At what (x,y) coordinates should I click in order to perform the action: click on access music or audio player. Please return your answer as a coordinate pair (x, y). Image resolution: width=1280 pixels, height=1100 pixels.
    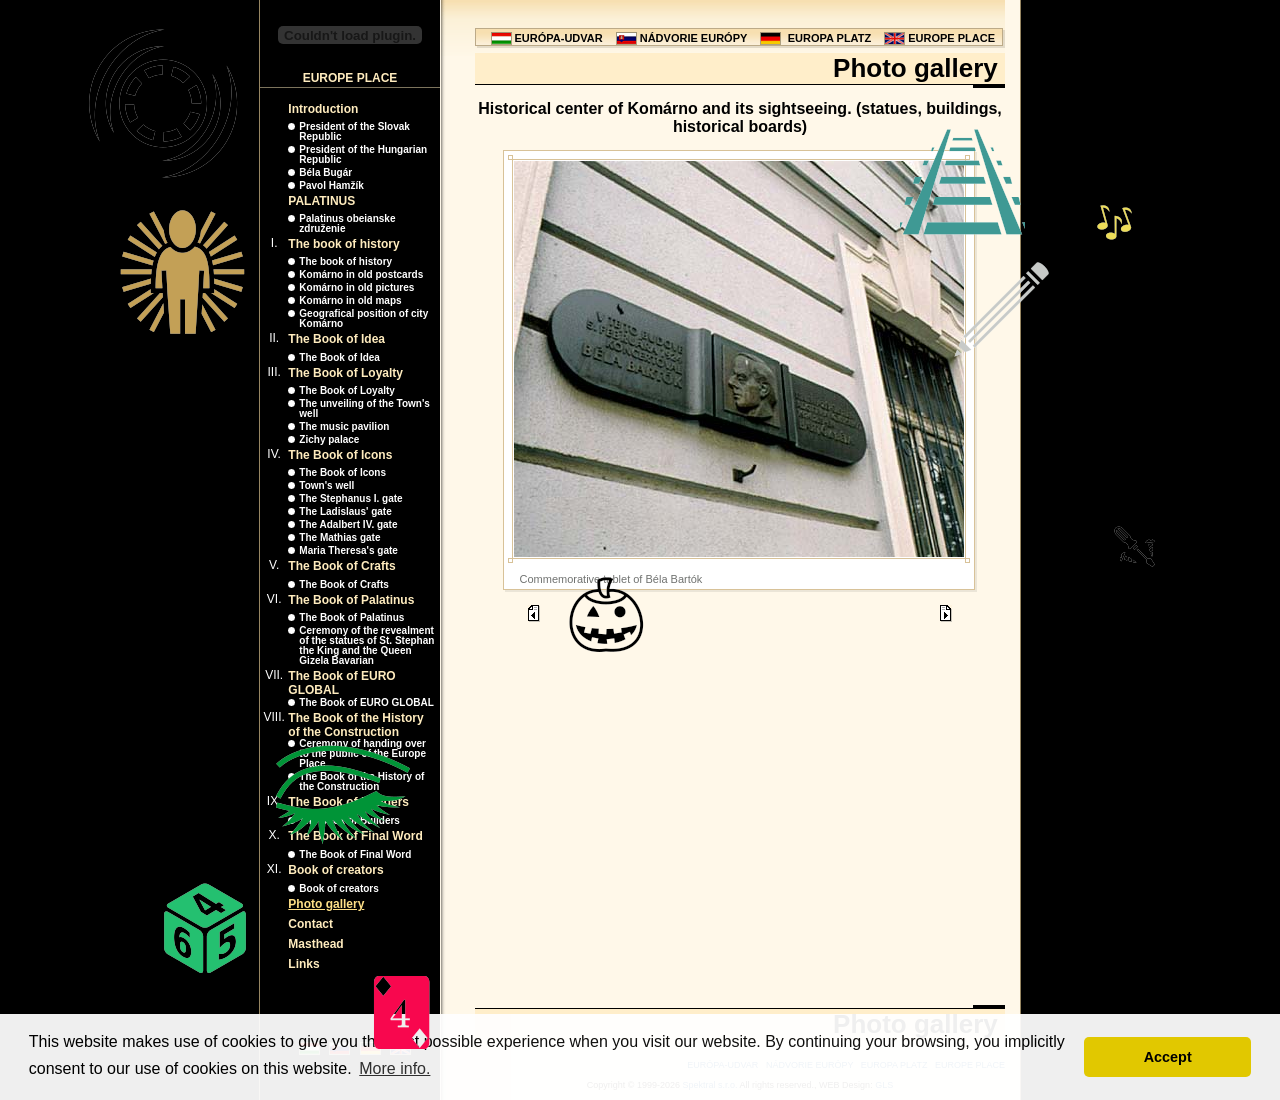
    Looking at the image, I should click on (1114, 222).